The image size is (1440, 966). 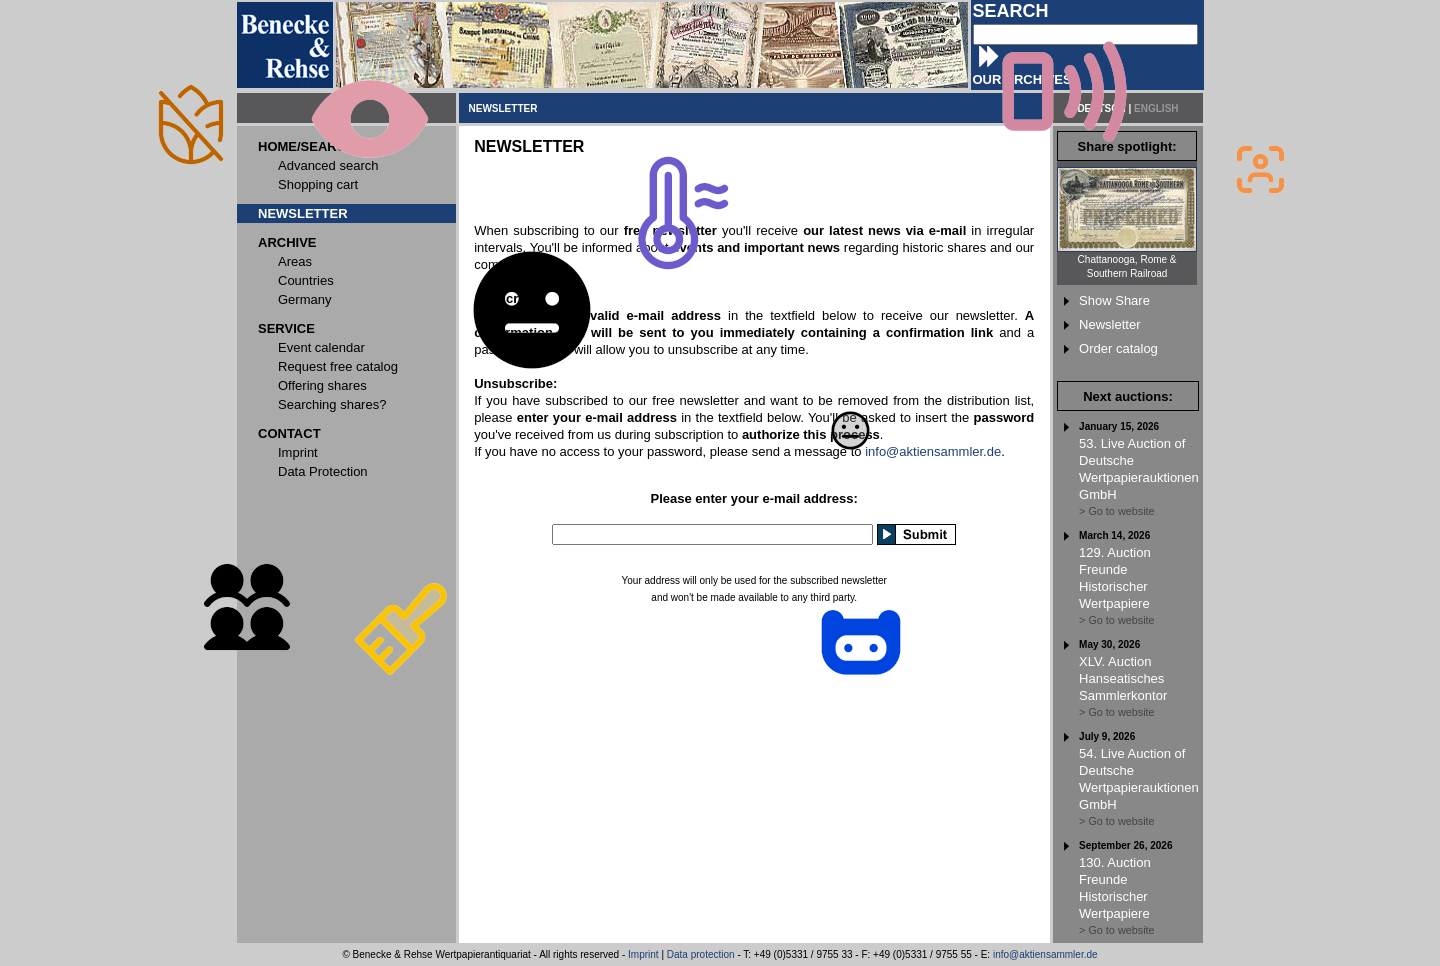 What do you see at coordinates (247, 607) in the screenshot?
I see `view all team members` at bounding box center [247, 607].